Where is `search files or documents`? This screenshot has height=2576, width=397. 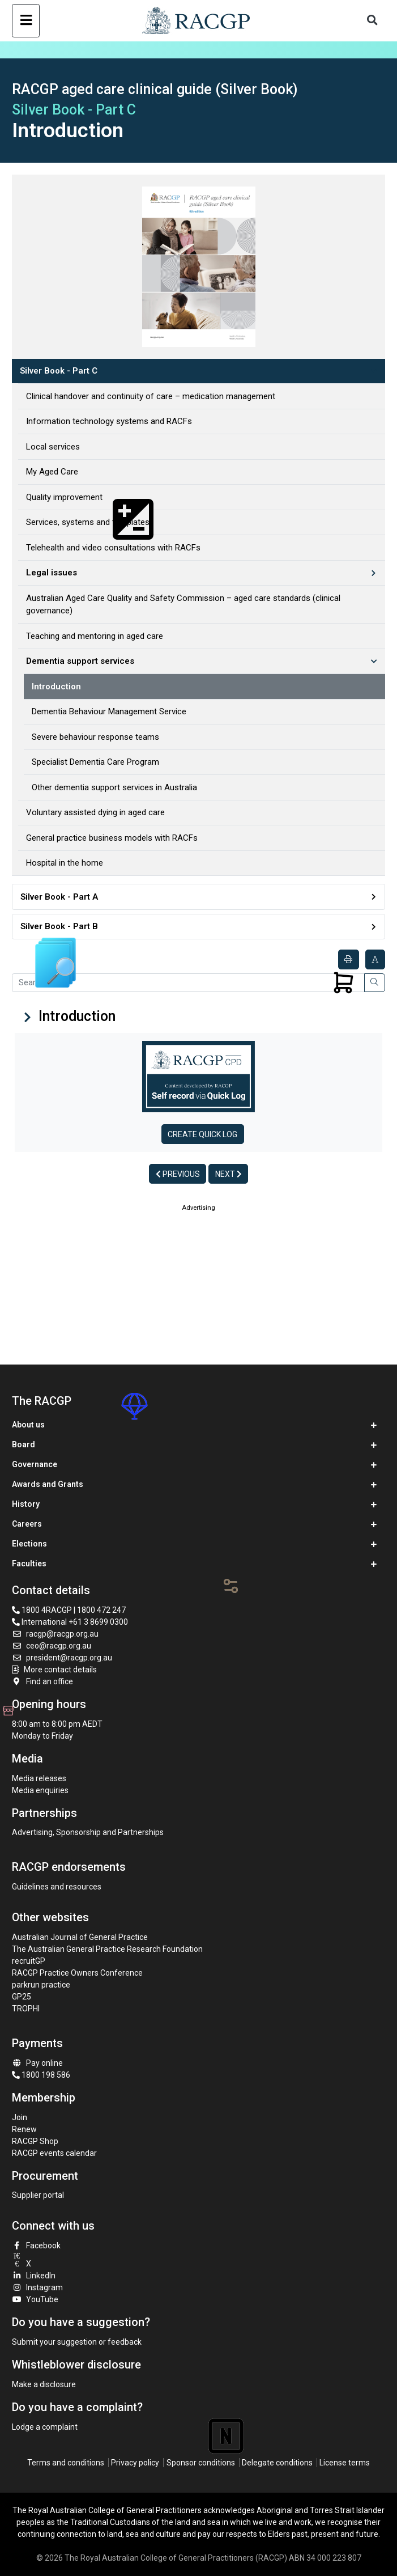 search files or documents is located at coordinates (56, 963).